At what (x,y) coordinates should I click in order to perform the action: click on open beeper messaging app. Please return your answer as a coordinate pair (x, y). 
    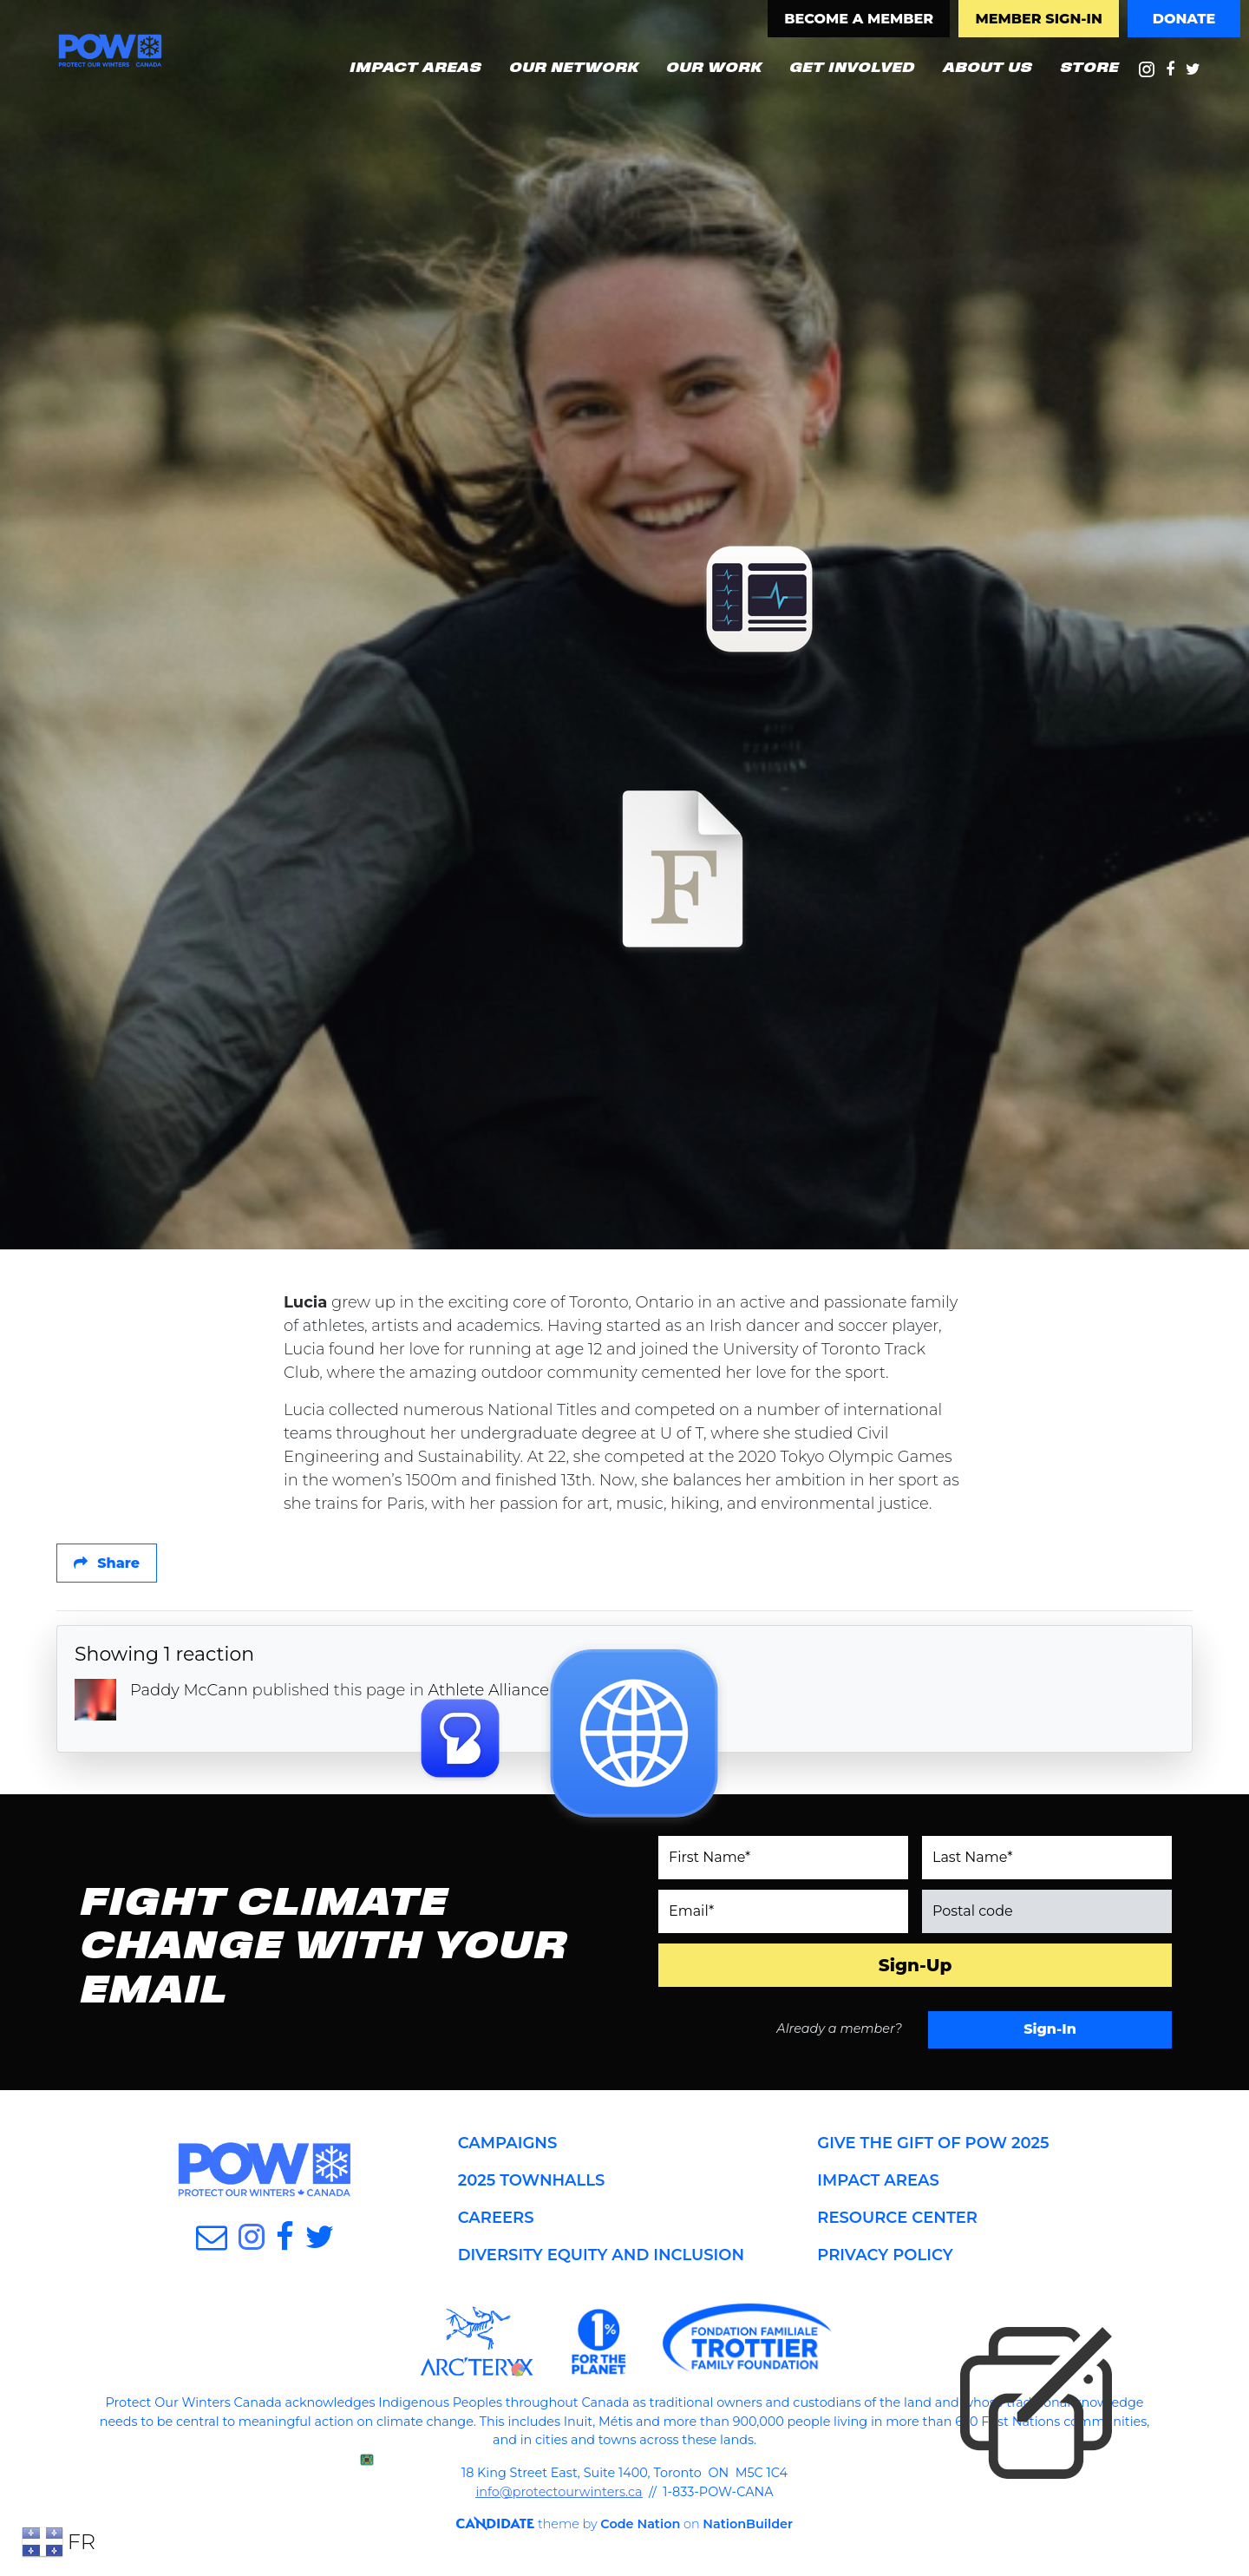
    Looking at the image, I should click on (460, 1738).